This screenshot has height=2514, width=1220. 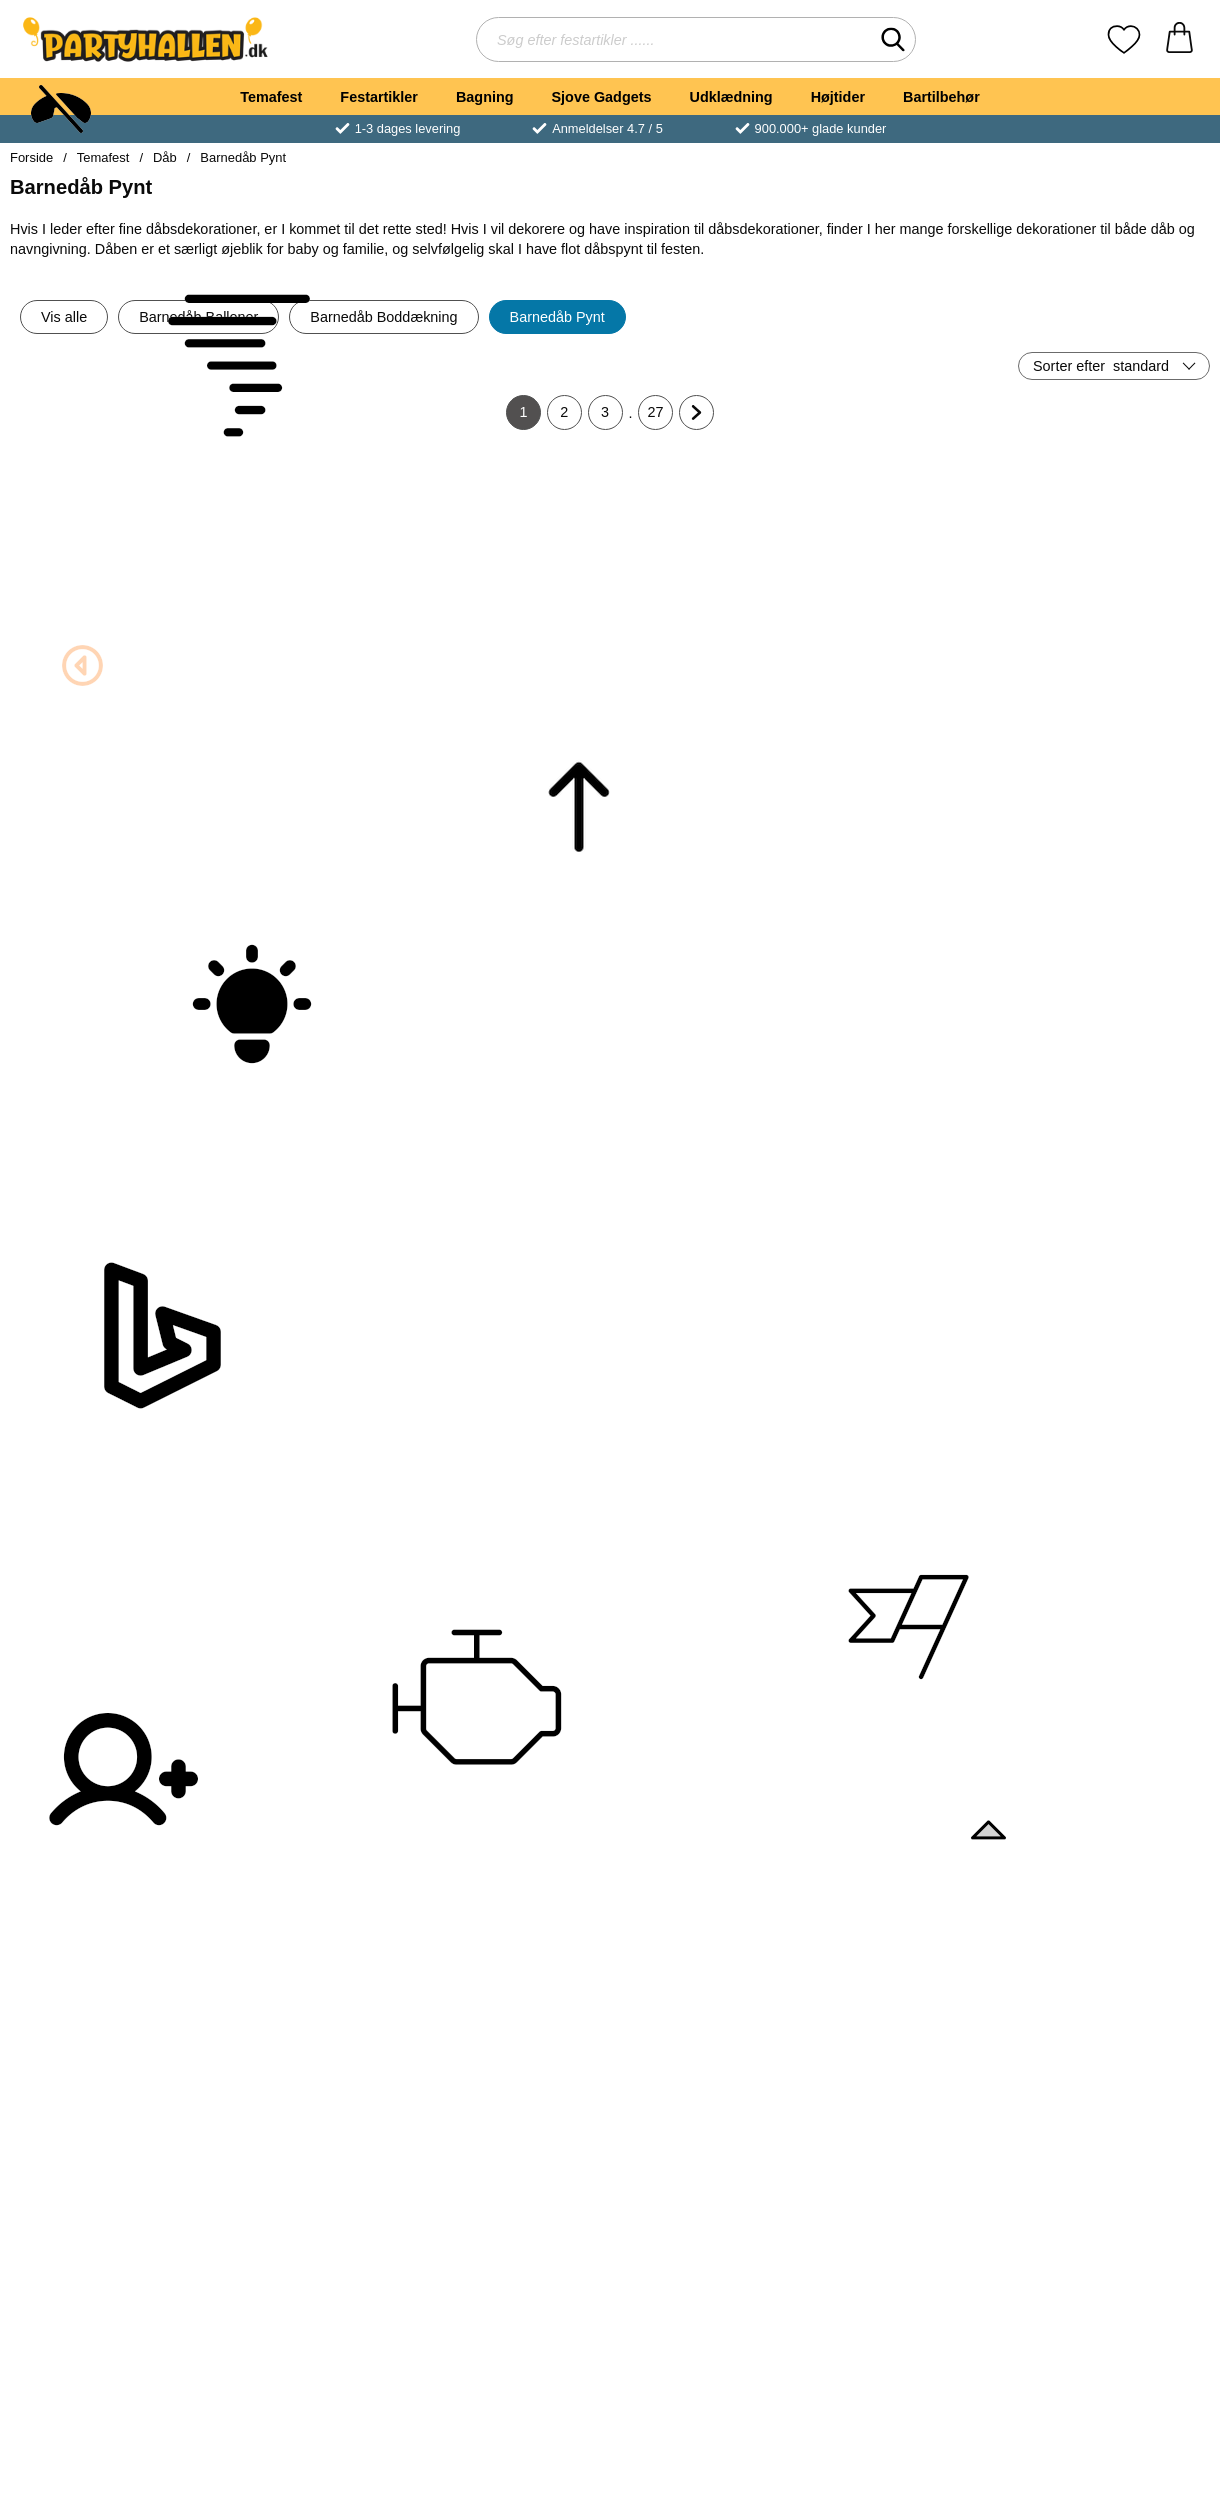 I want to click on collapse an expanded section, so click(x=988, y=1831).